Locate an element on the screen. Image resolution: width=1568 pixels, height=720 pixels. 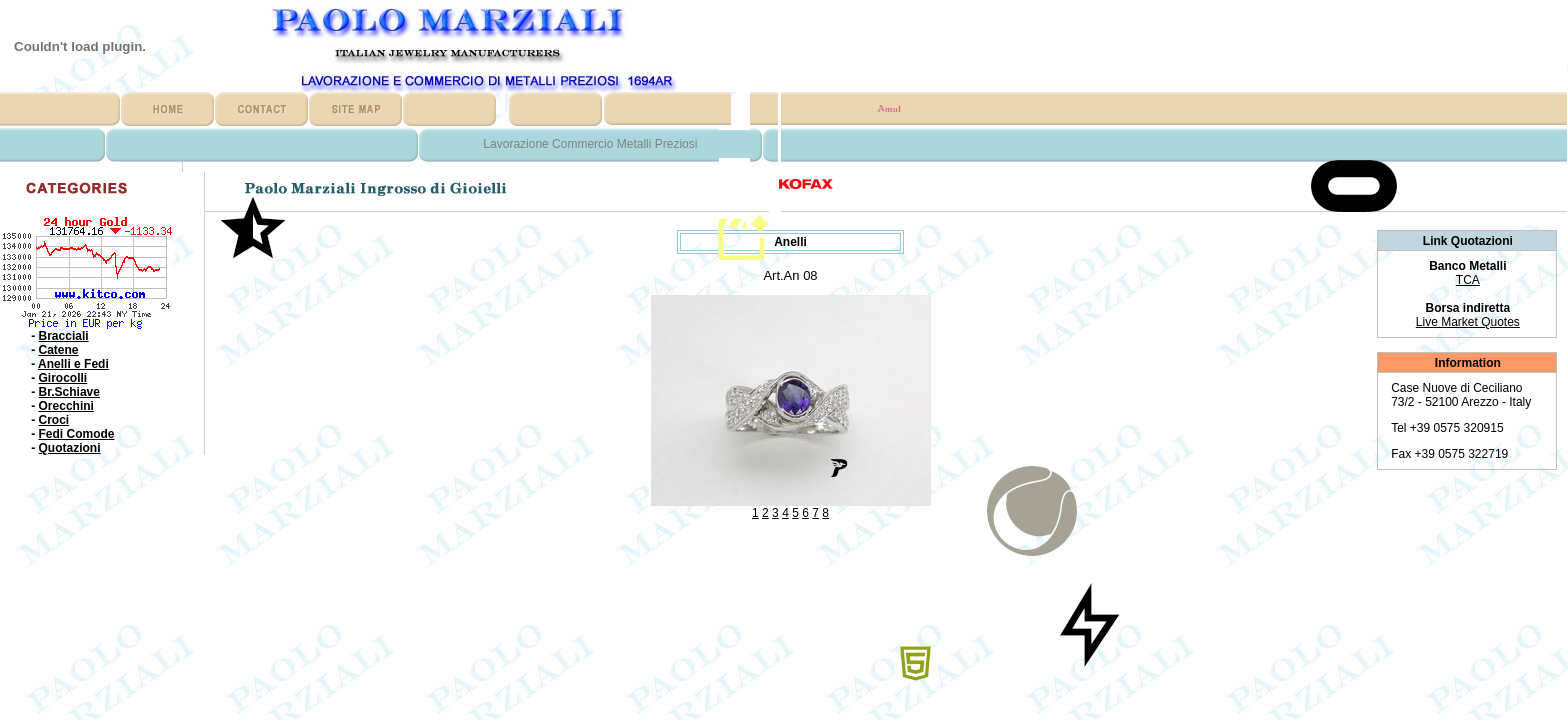
turn on device flashlight is located at coordinates (1088, 625).